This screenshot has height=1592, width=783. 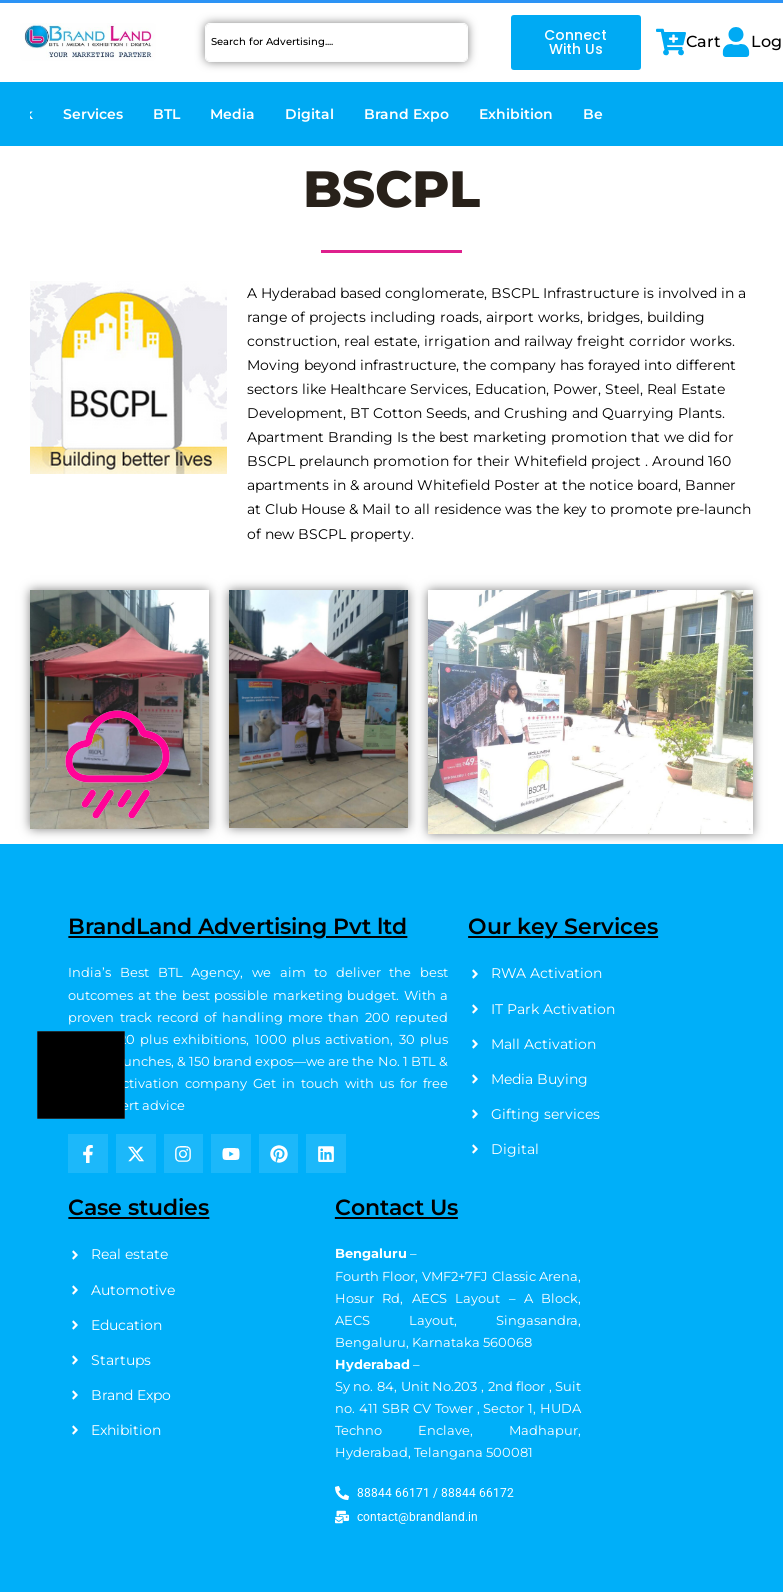 What do you see at coordinates (117, 764) in the screenshot?
I see `indicates rainy weather conditions` at bounding box center [117, 764].